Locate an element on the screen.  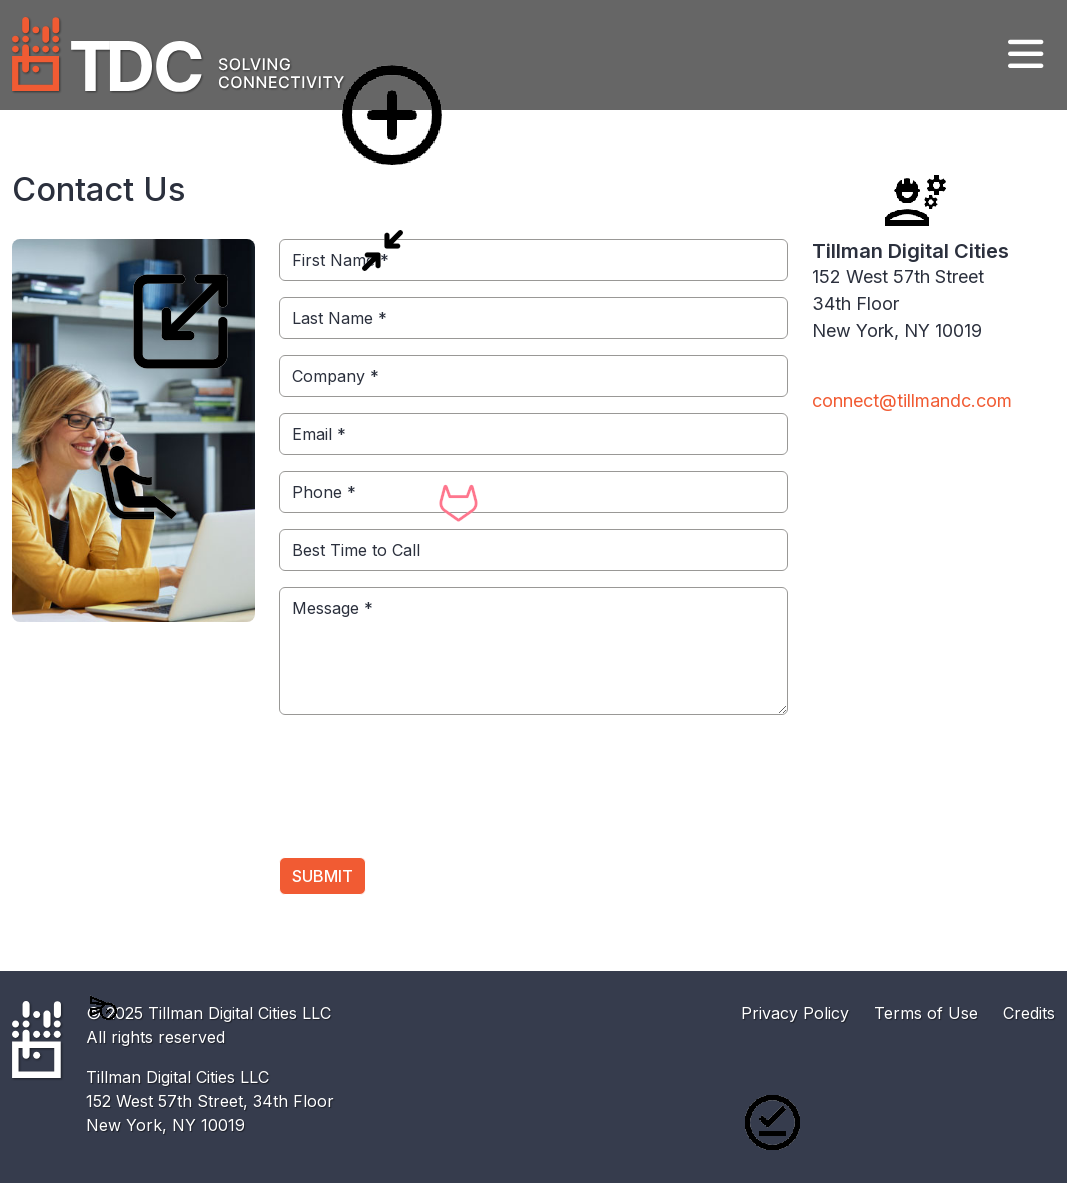
select extra legroom seating option is located at coordinates (138, 484).